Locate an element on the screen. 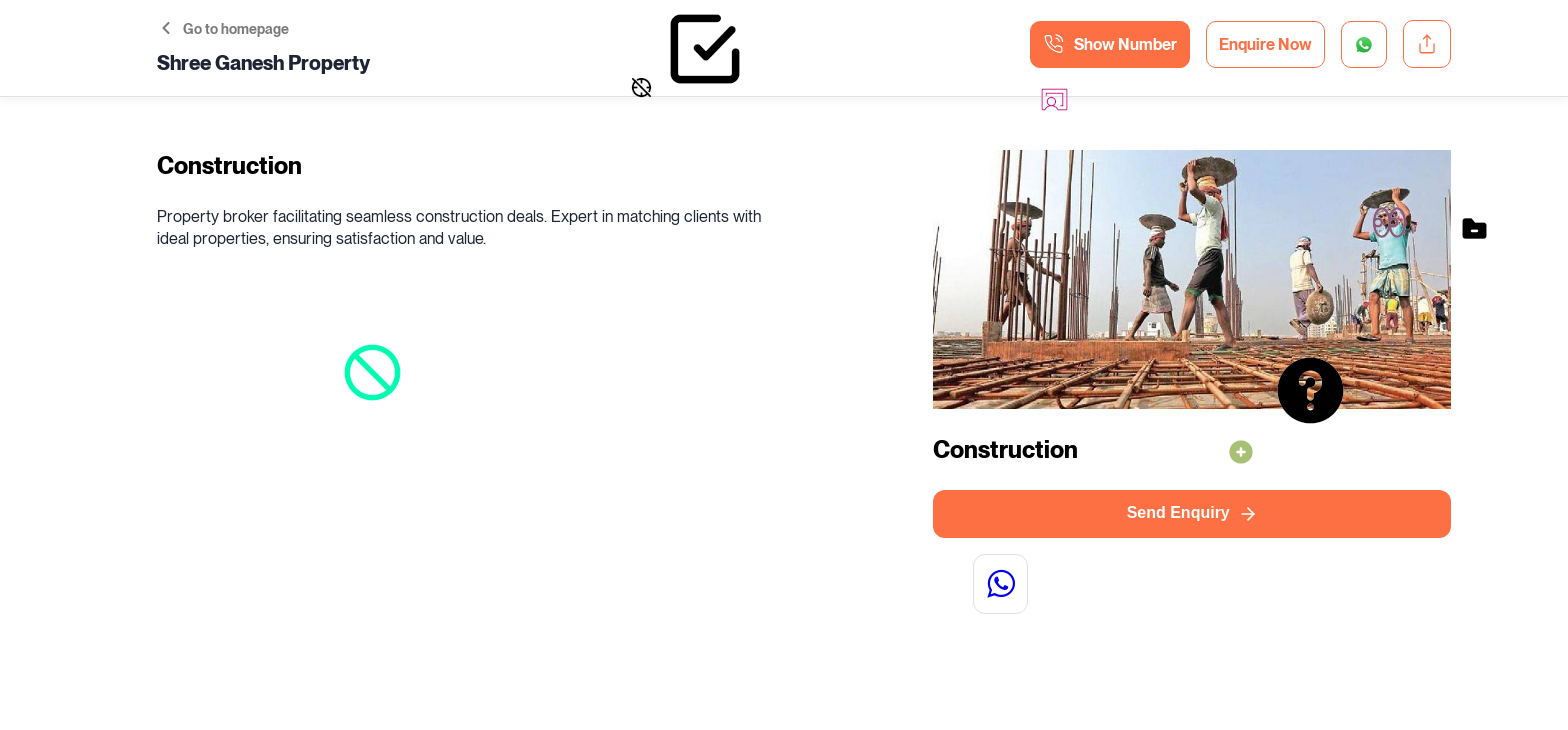 This screenshot has width=1568, height=730. disable viewfinder or camera focus is located at coordinates (641, 87).